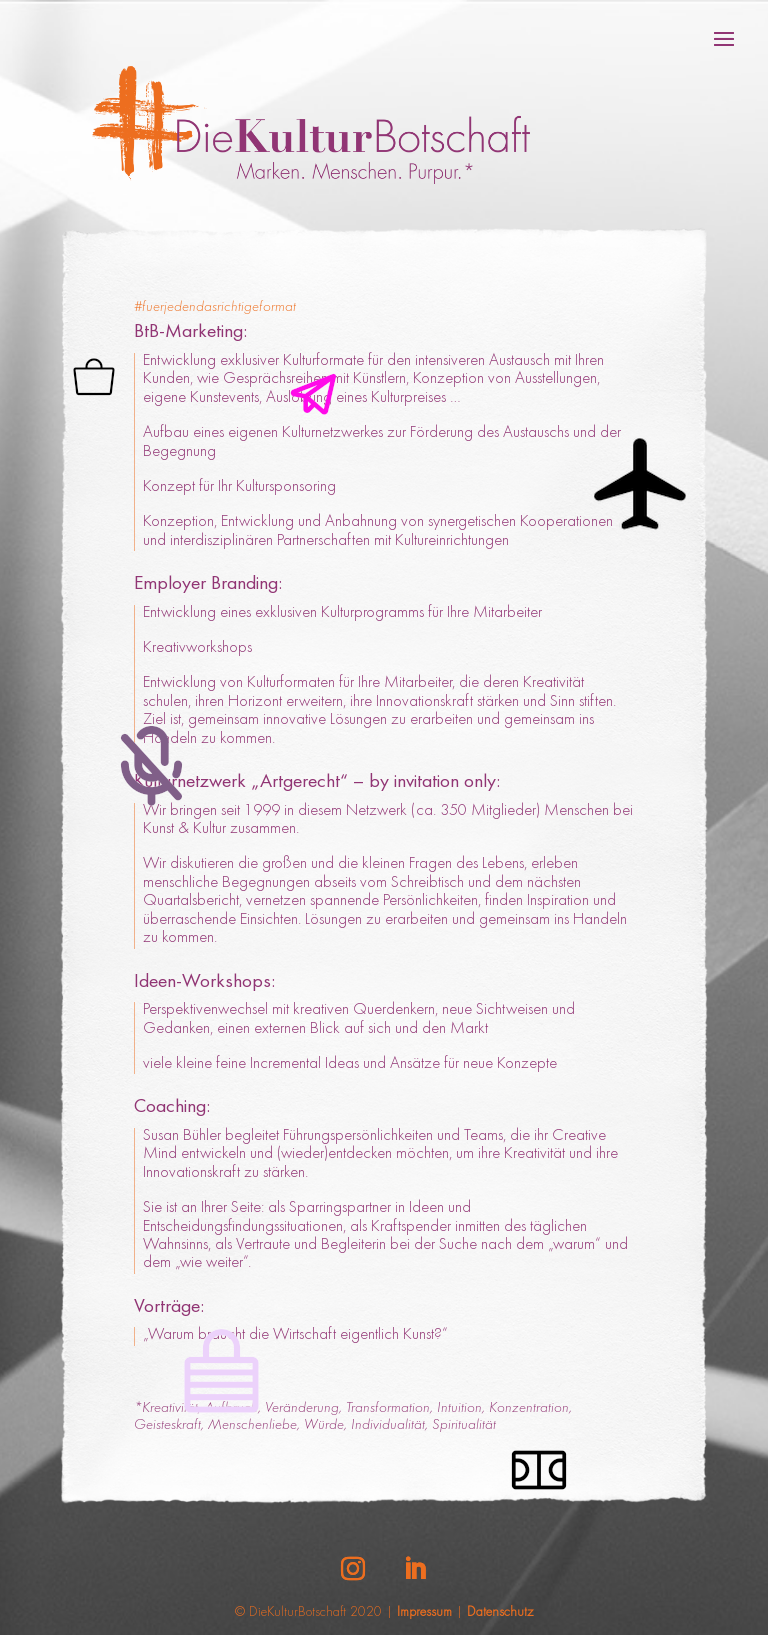 Image resolution: width=768 pixels, height=1635 pixels. What do you see at coordinates (640, 484) in the screenshot?
I see `enable airplane mode` at bounding box center [640, 484].